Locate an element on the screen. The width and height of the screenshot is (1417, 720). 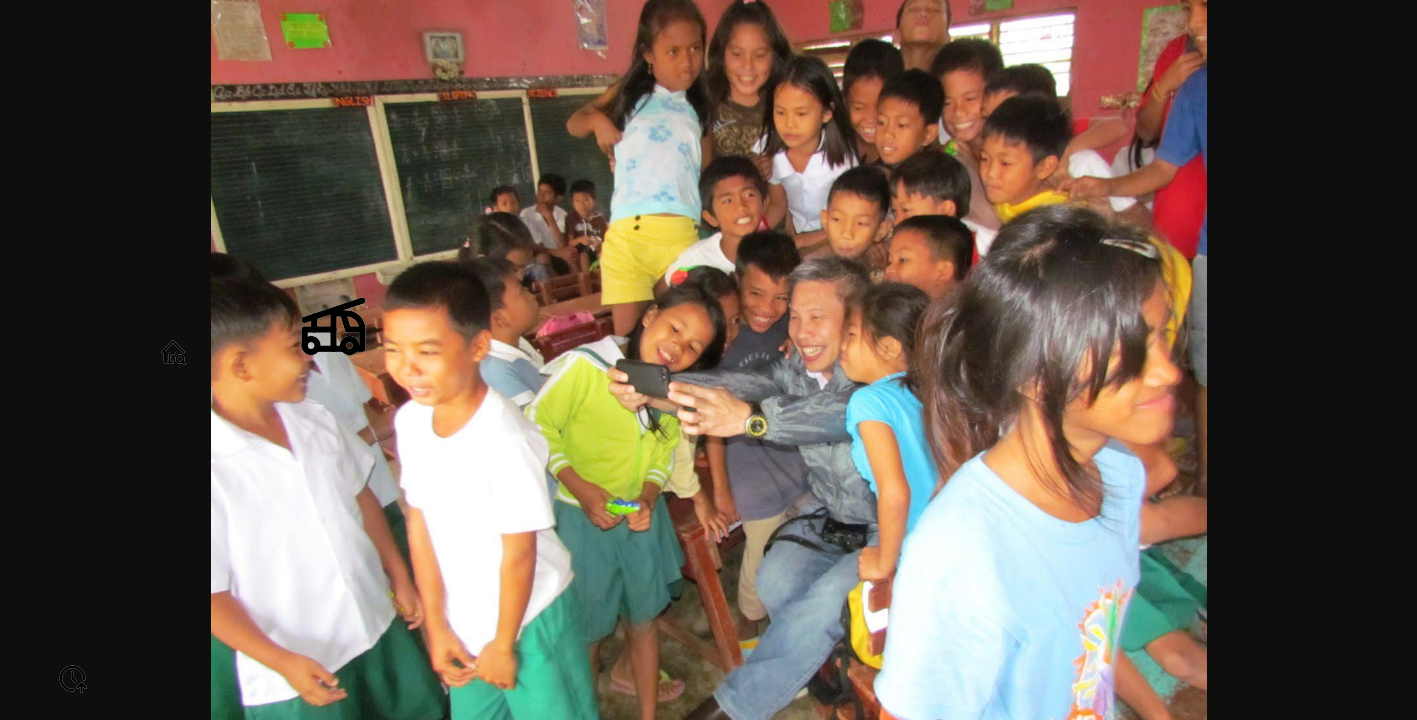
search for homes or properties is located at coordinates (173, 352).